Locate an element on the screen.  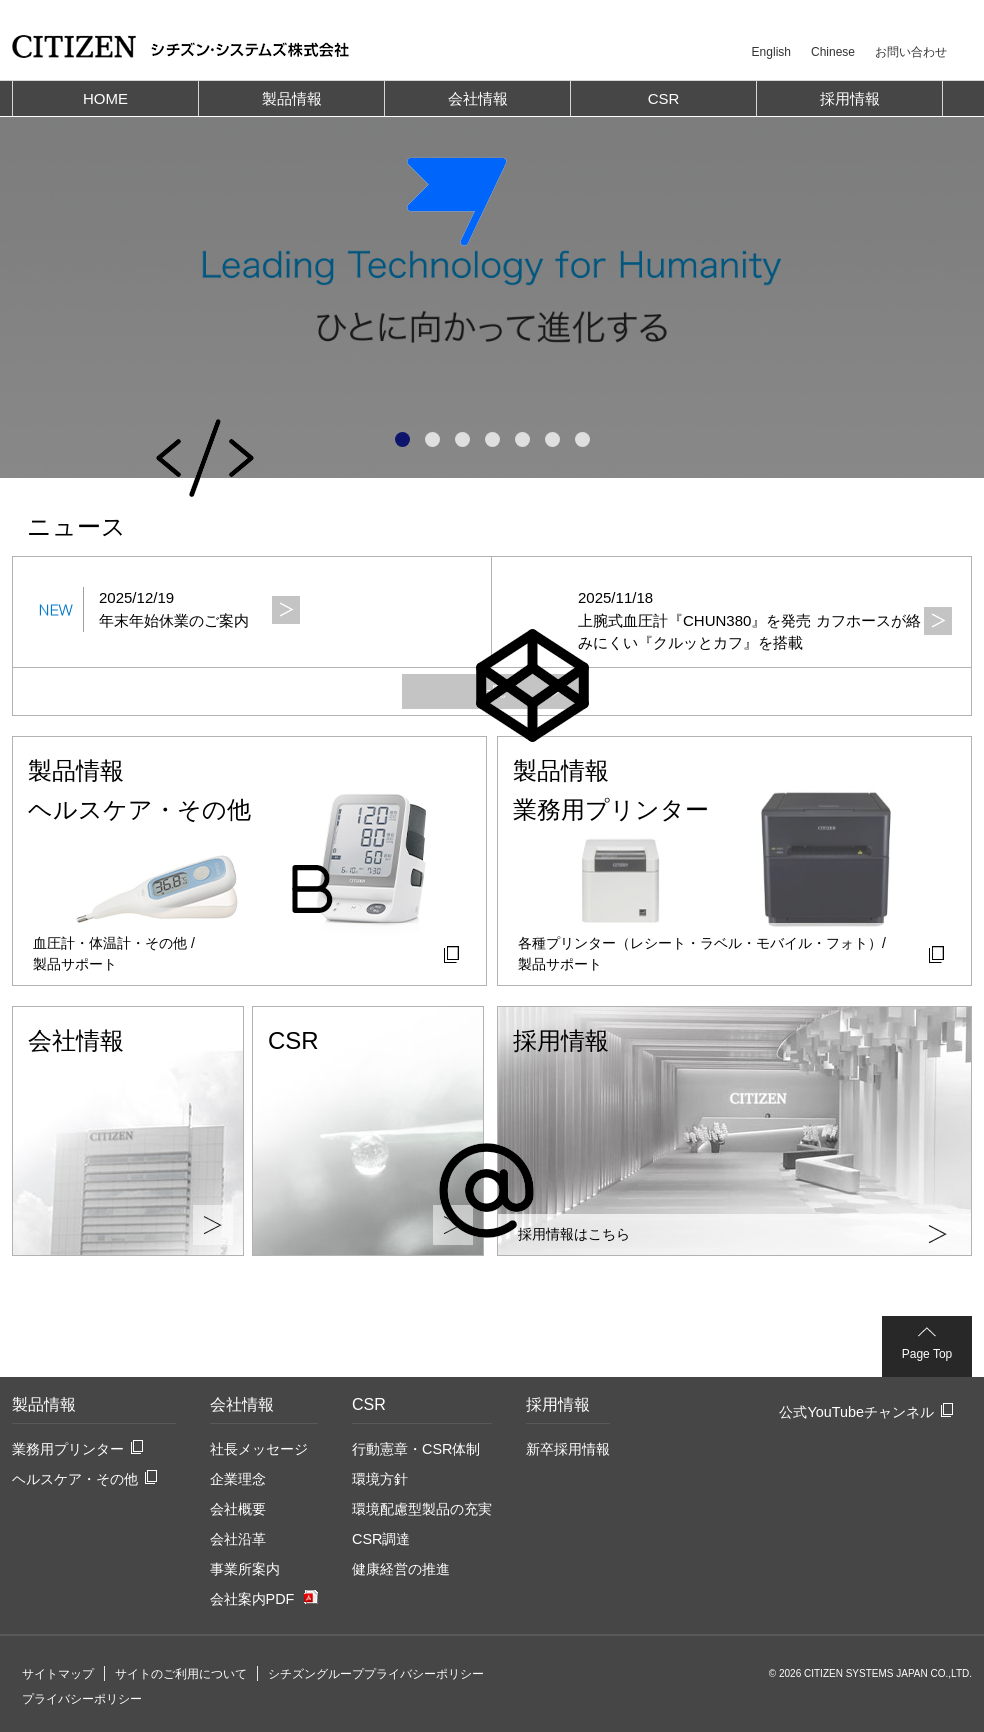
apply bold formatting to selected text is located at coordinates (311, 889).